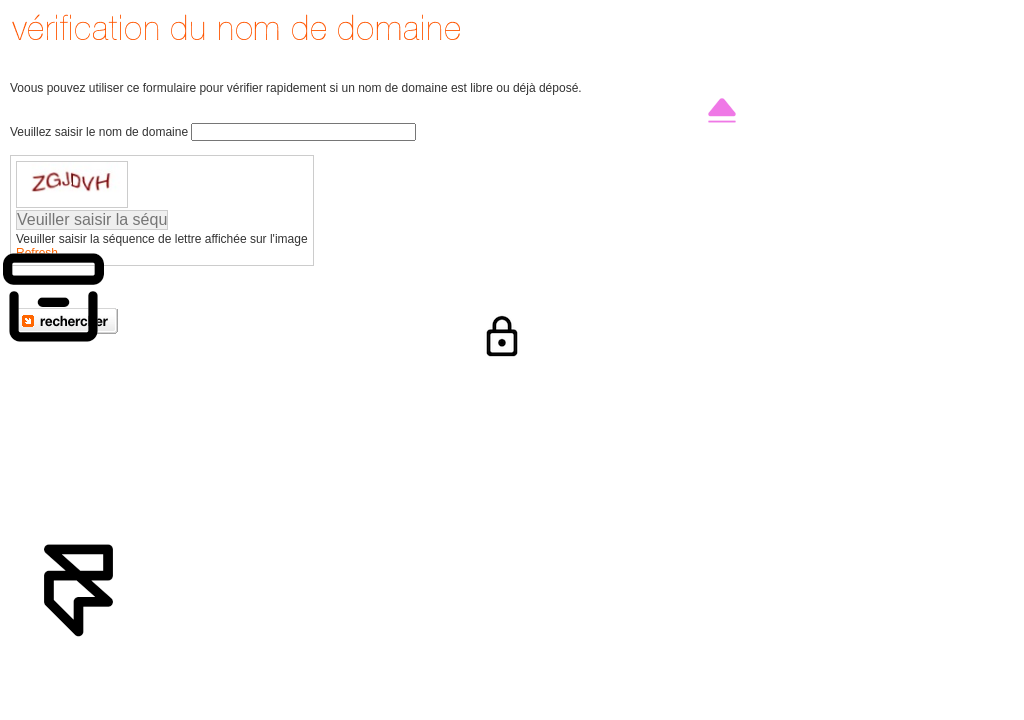  Describe the element at coordinates (53, 297) in the screenshot. I see `archive selected items` at that location.